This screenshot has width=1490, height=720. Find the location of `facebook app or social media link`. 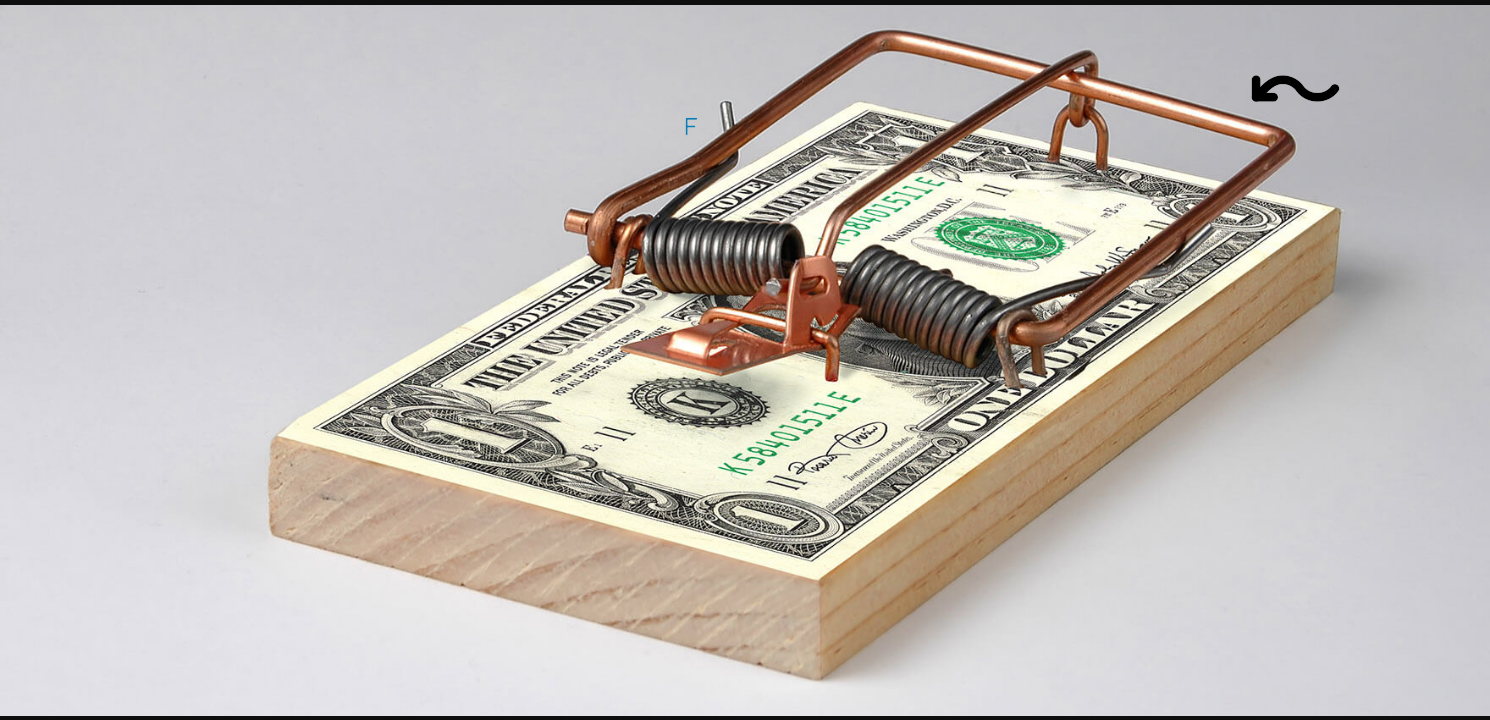

facebook app or social media link is located at coordinates (691, 126).